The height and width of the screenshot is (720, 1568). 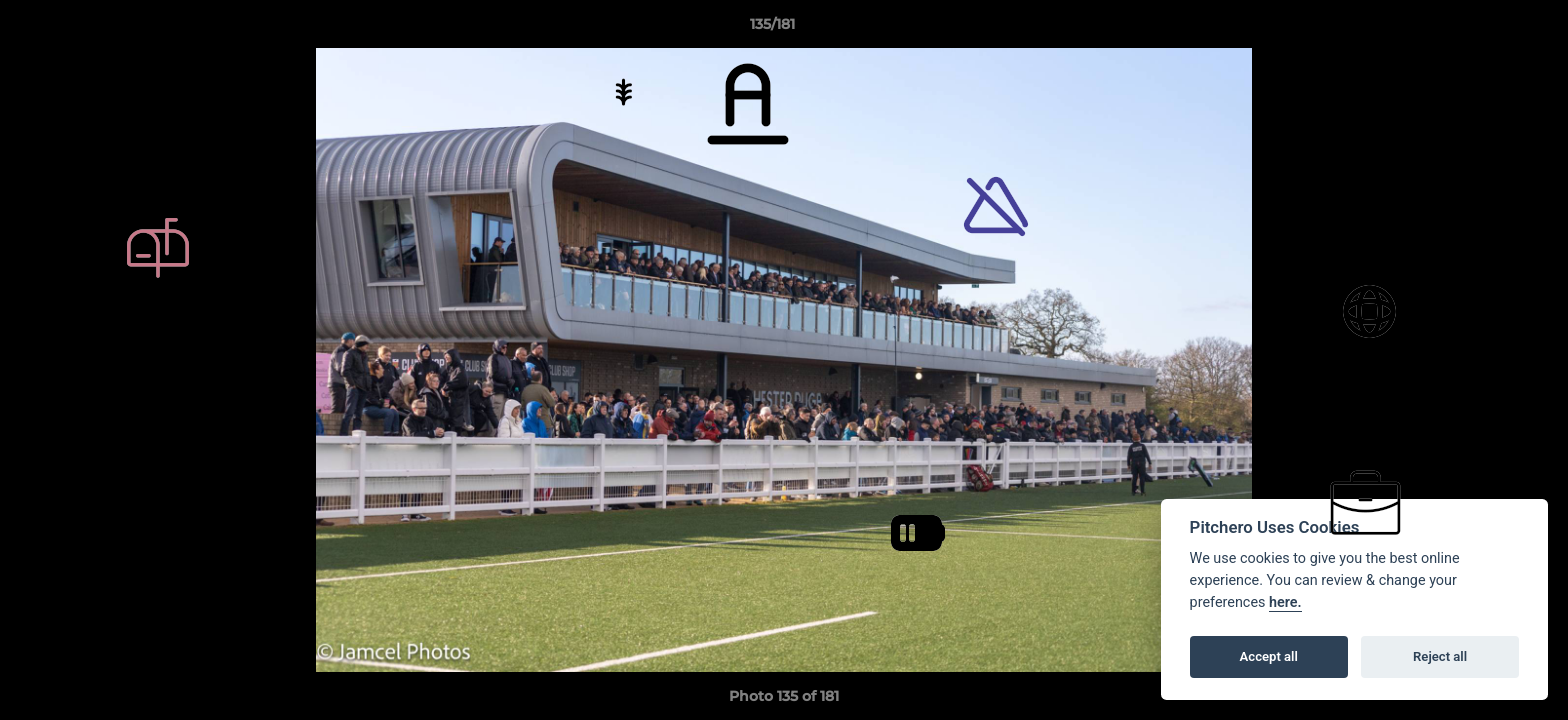 I want to click on view 360-degree panorama, so click(x=1369, y=311).